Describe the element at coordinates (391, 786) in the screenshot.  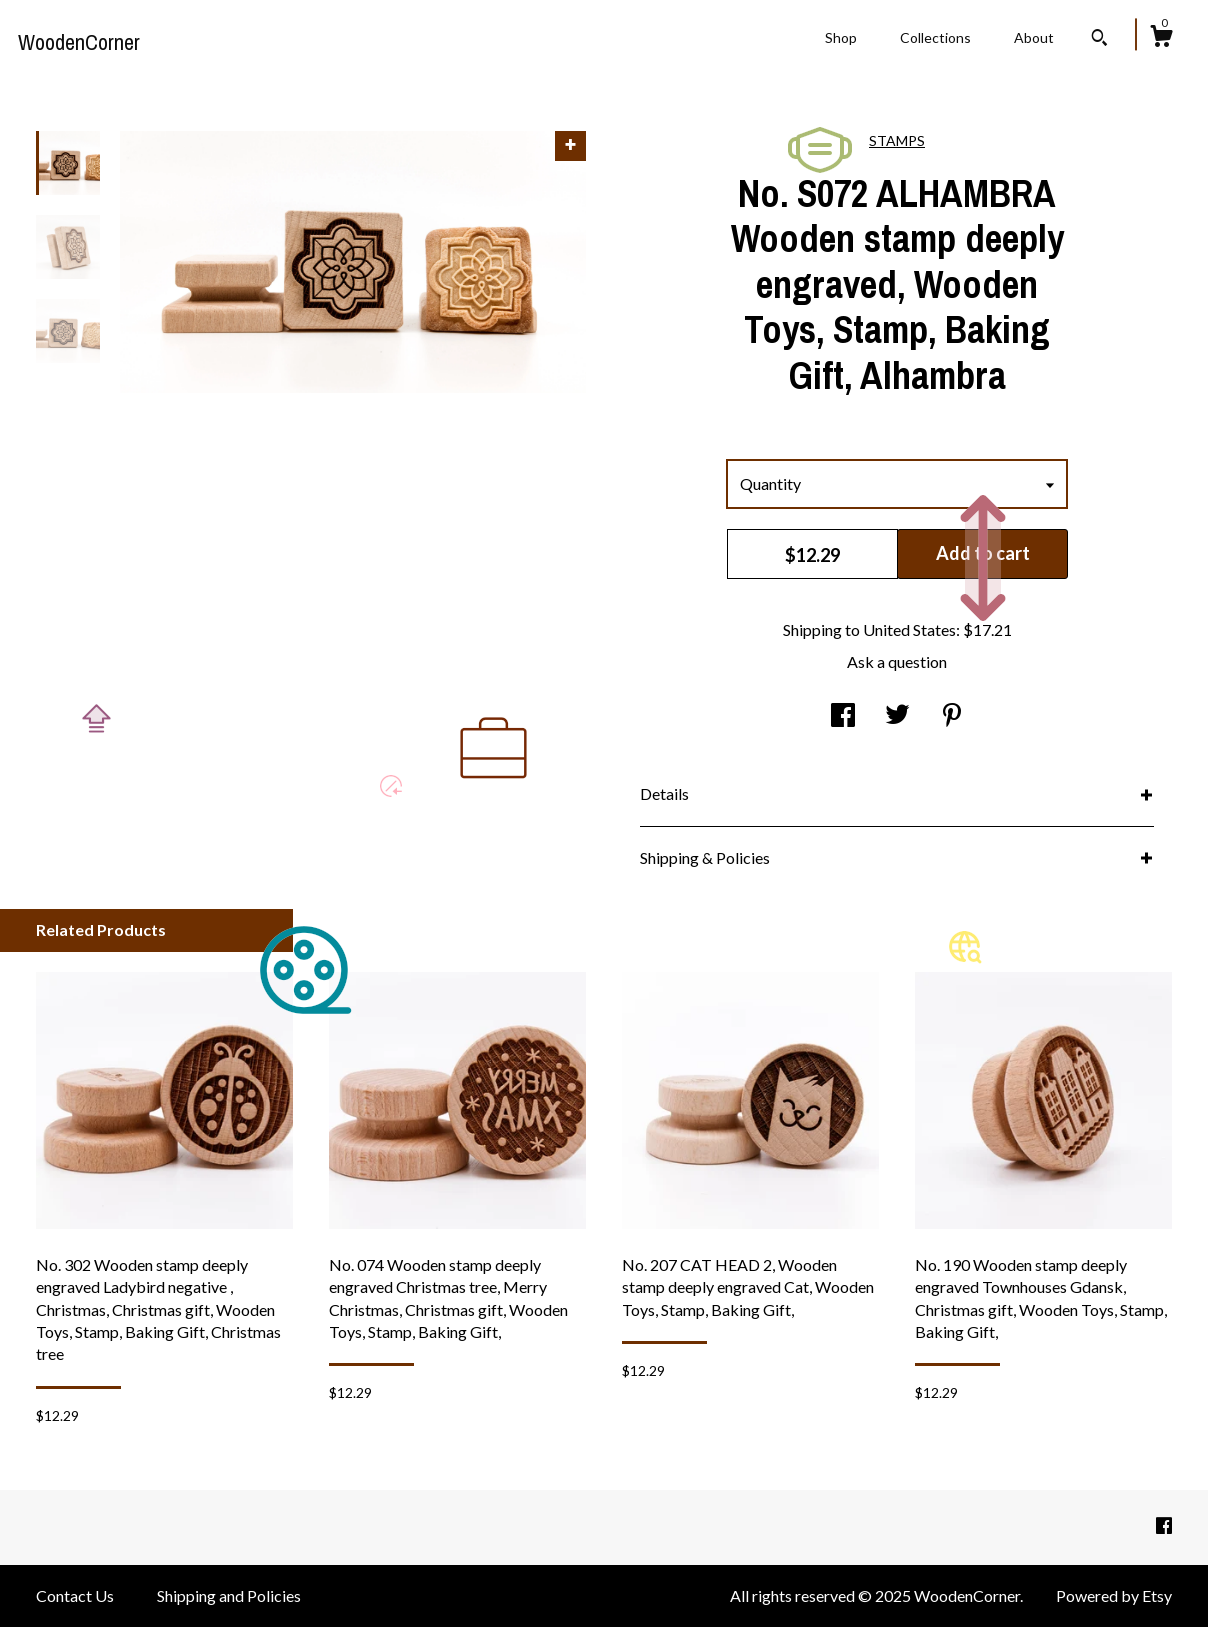
I see `indicates a tracked issue was closed as not planned` at that location.